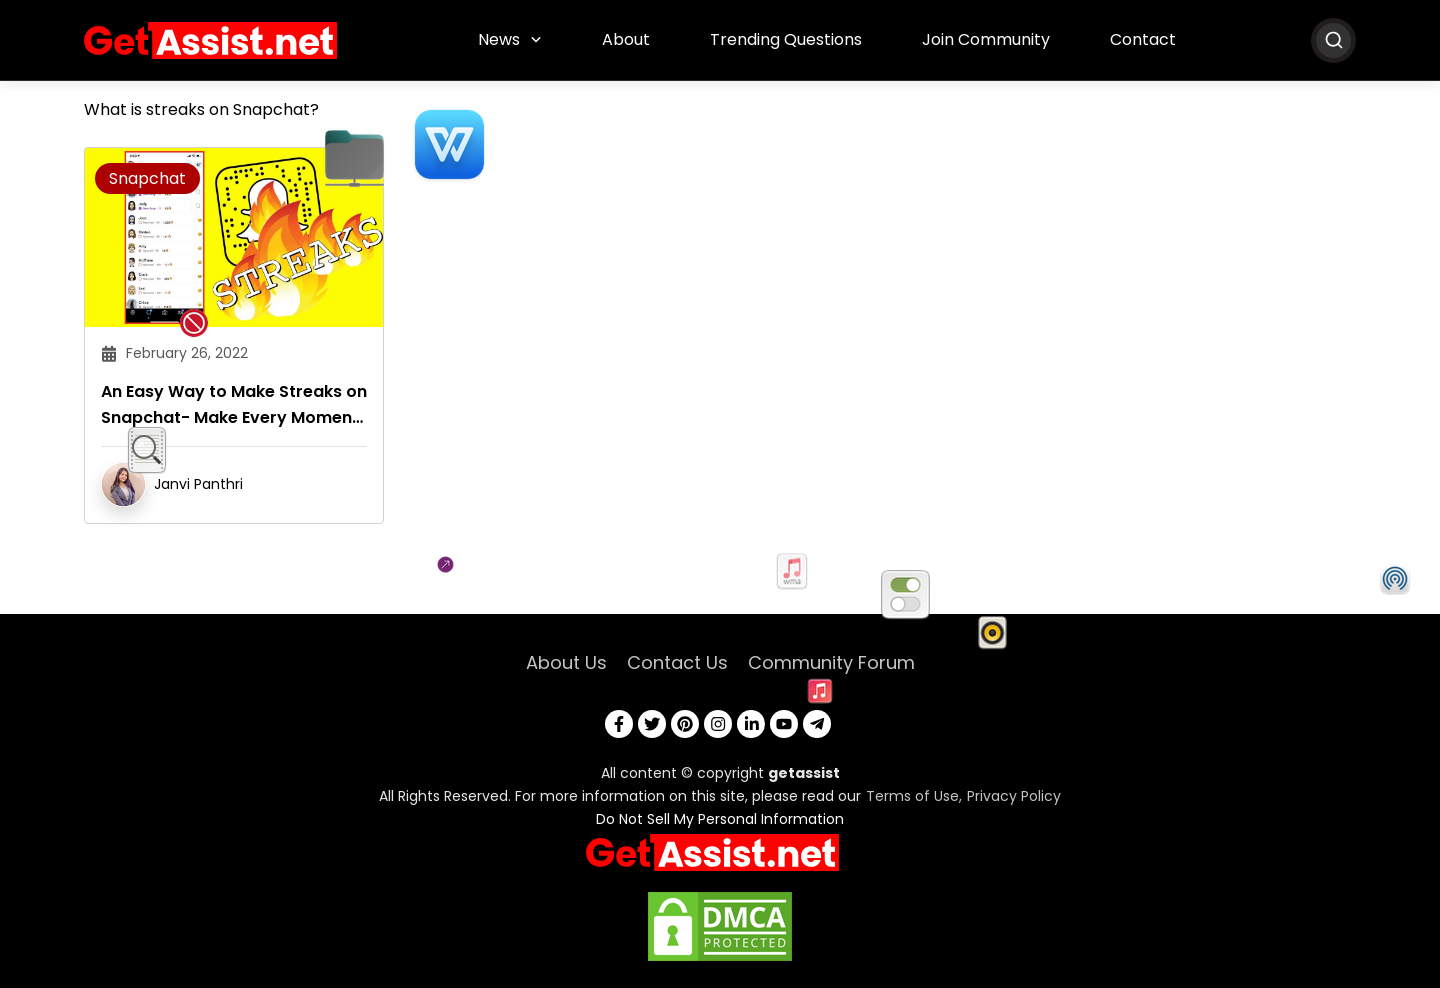  Describe the element at coordinates (905, 594) in the screenshot. I see `open unity tweak tool settings` at that location.